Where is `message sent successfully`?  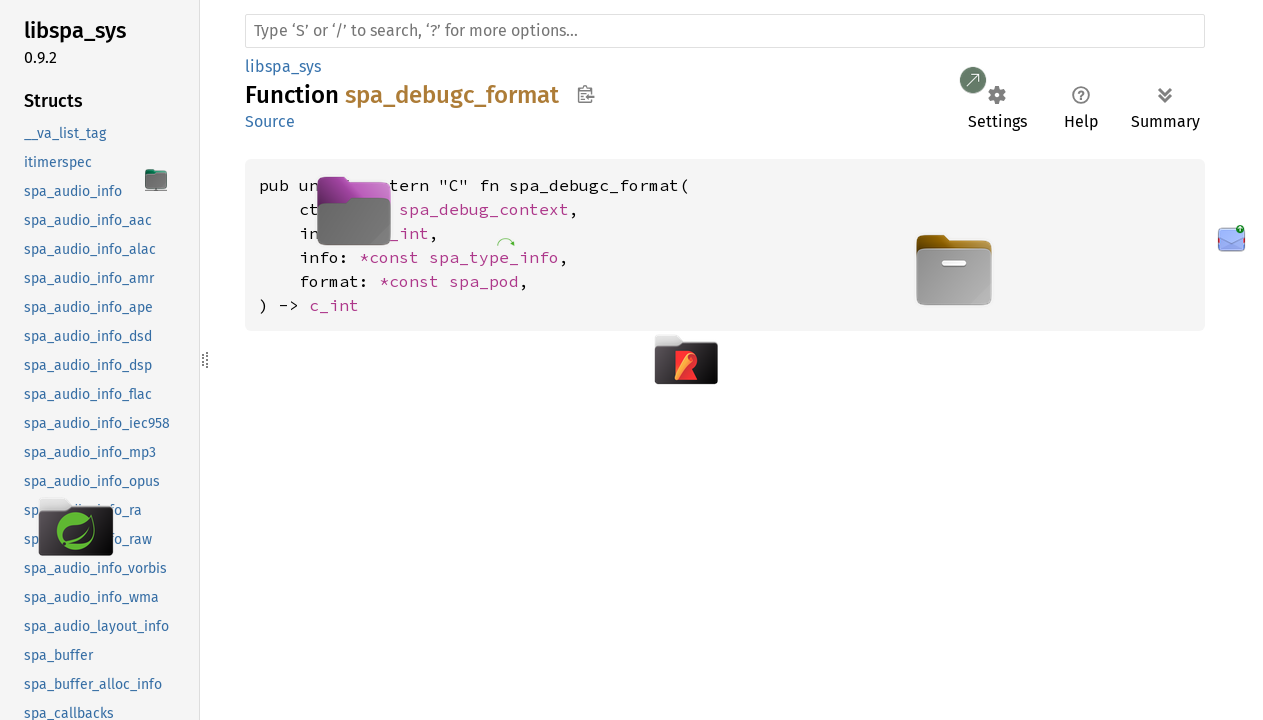 message sent successfully is located at coordinates (1231, 239).